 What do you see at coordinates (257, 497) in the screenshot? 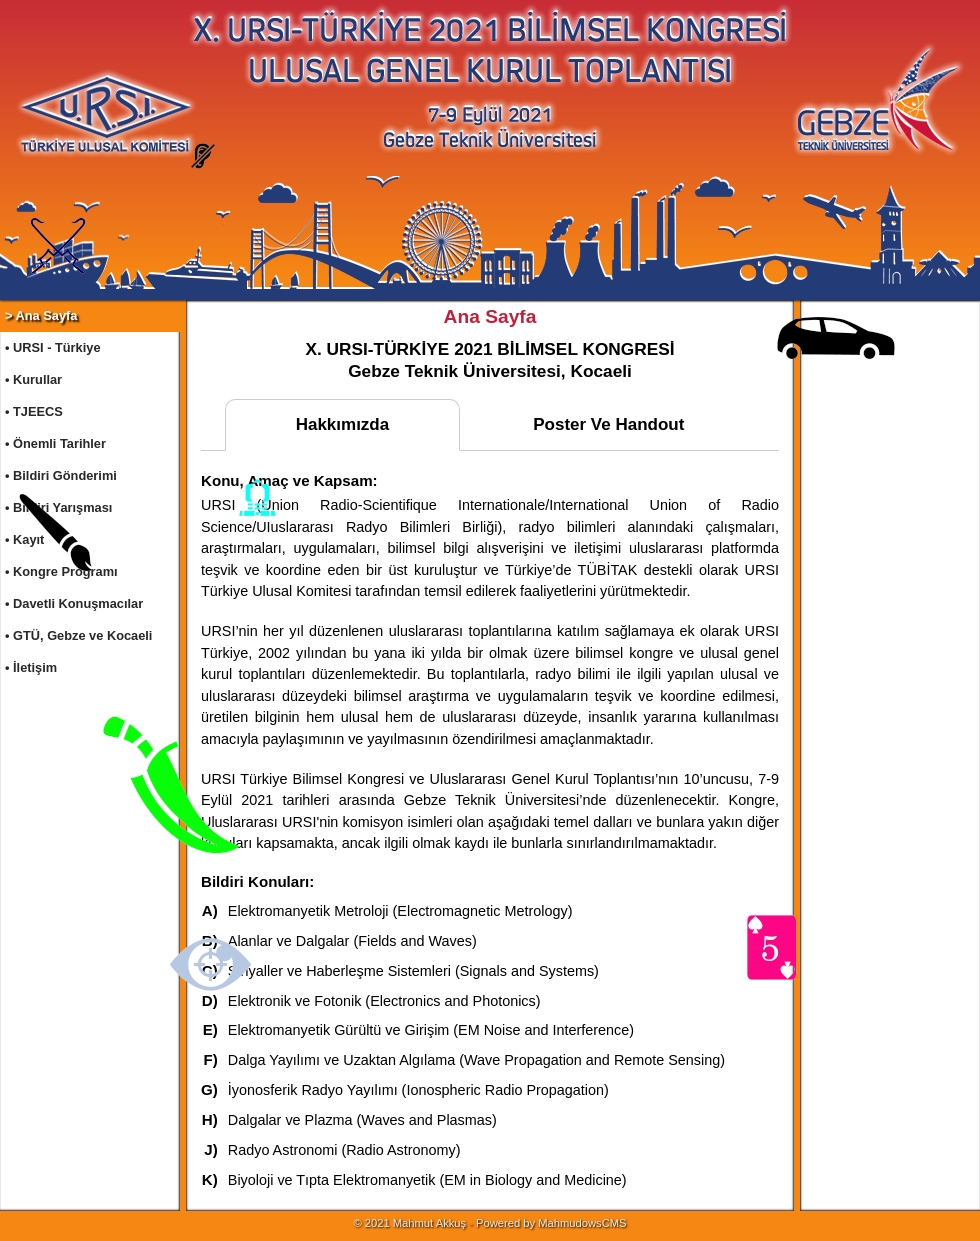
I see `view current energy or fuel reserves` at bounding box center [257, 497].